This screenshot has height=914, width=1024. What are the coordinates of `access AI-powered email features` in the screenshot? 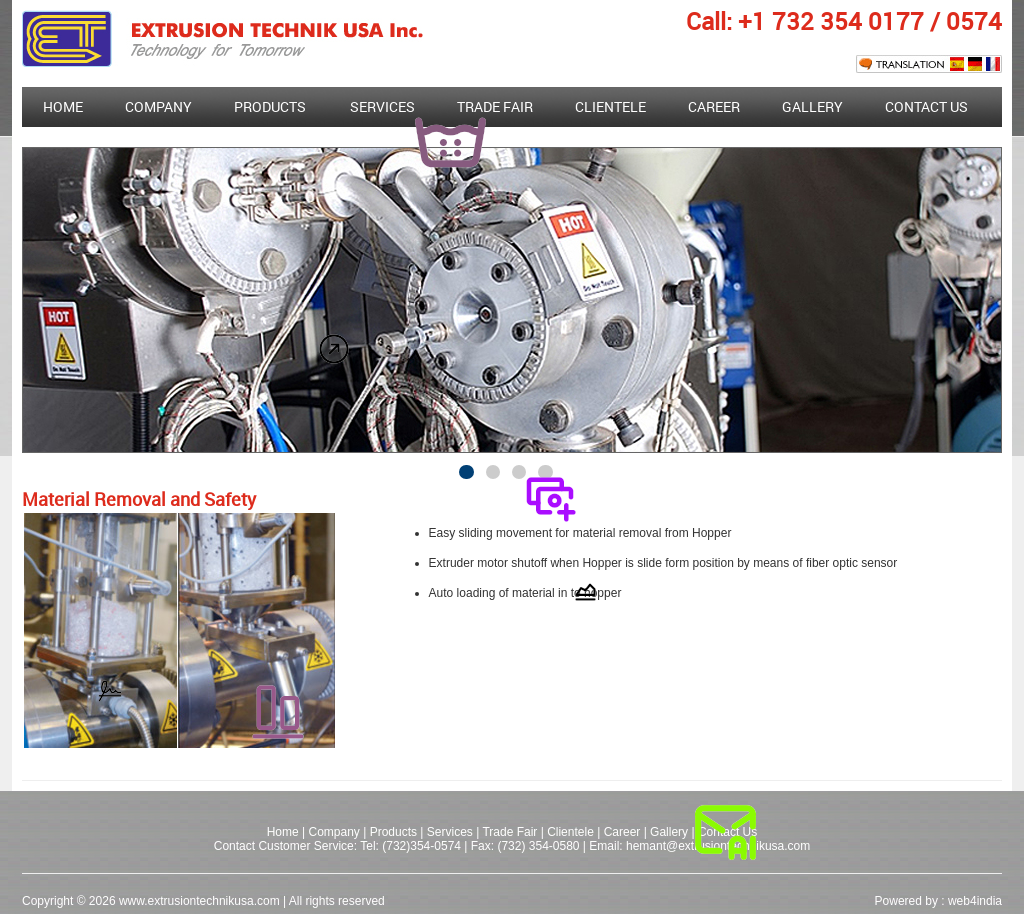 It's located at (725, 829).